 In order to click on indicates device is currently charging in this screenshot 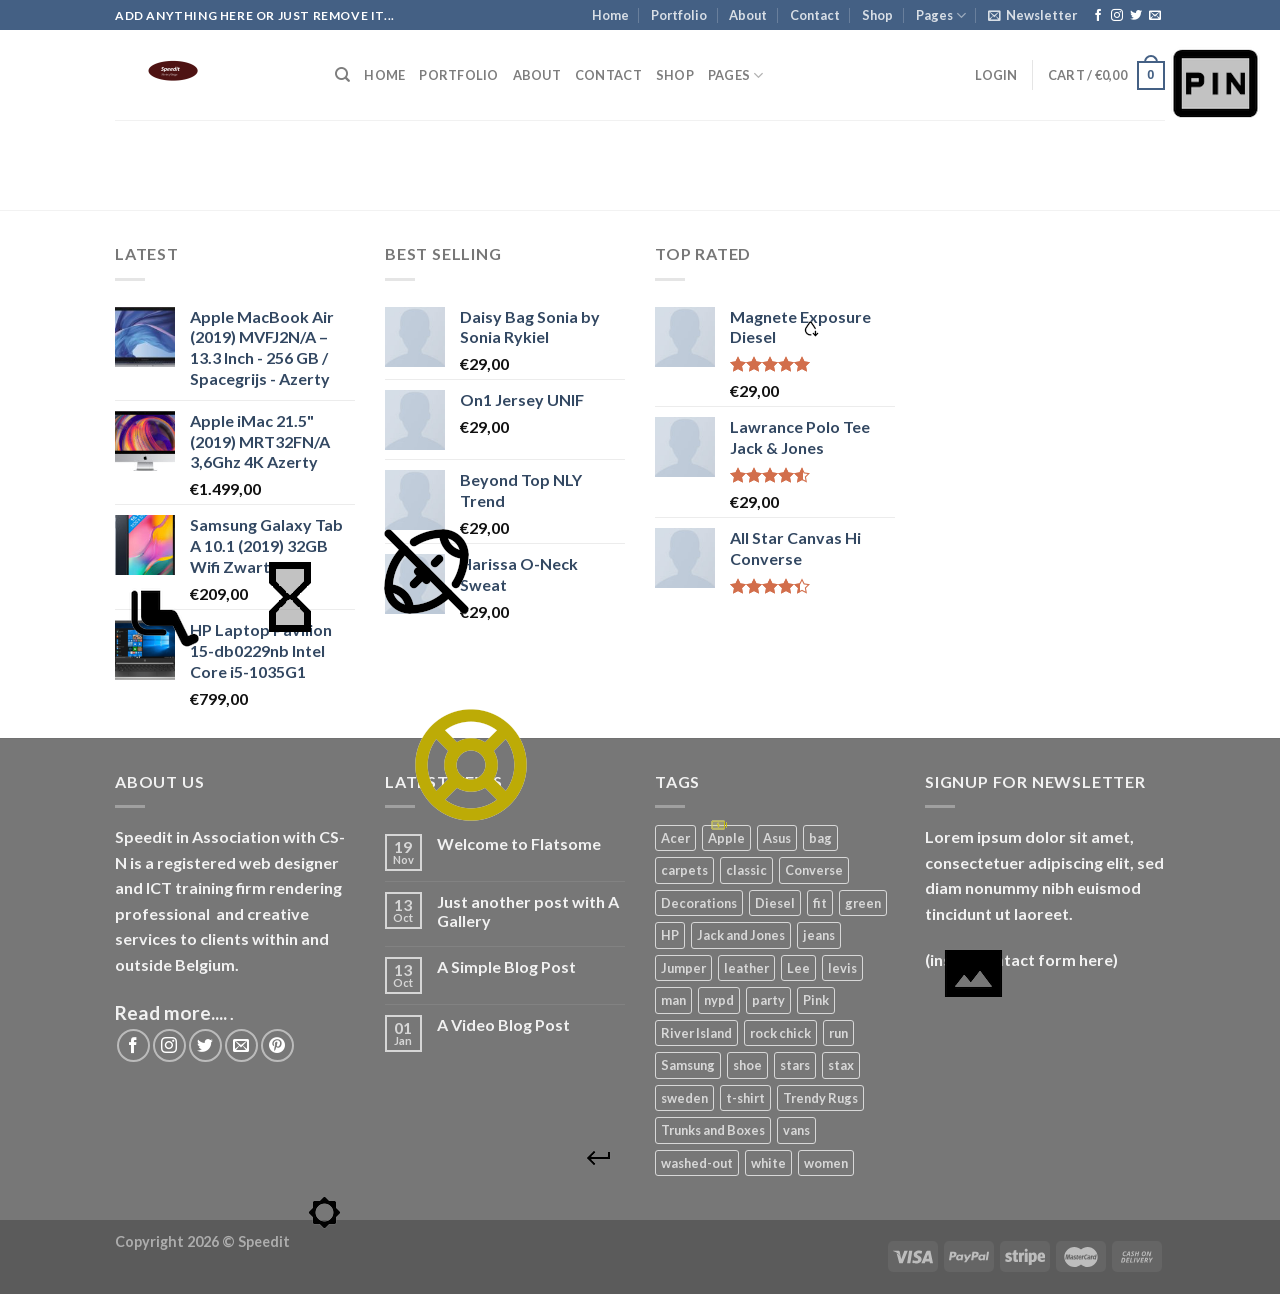, I will do `click(719, 825)`.